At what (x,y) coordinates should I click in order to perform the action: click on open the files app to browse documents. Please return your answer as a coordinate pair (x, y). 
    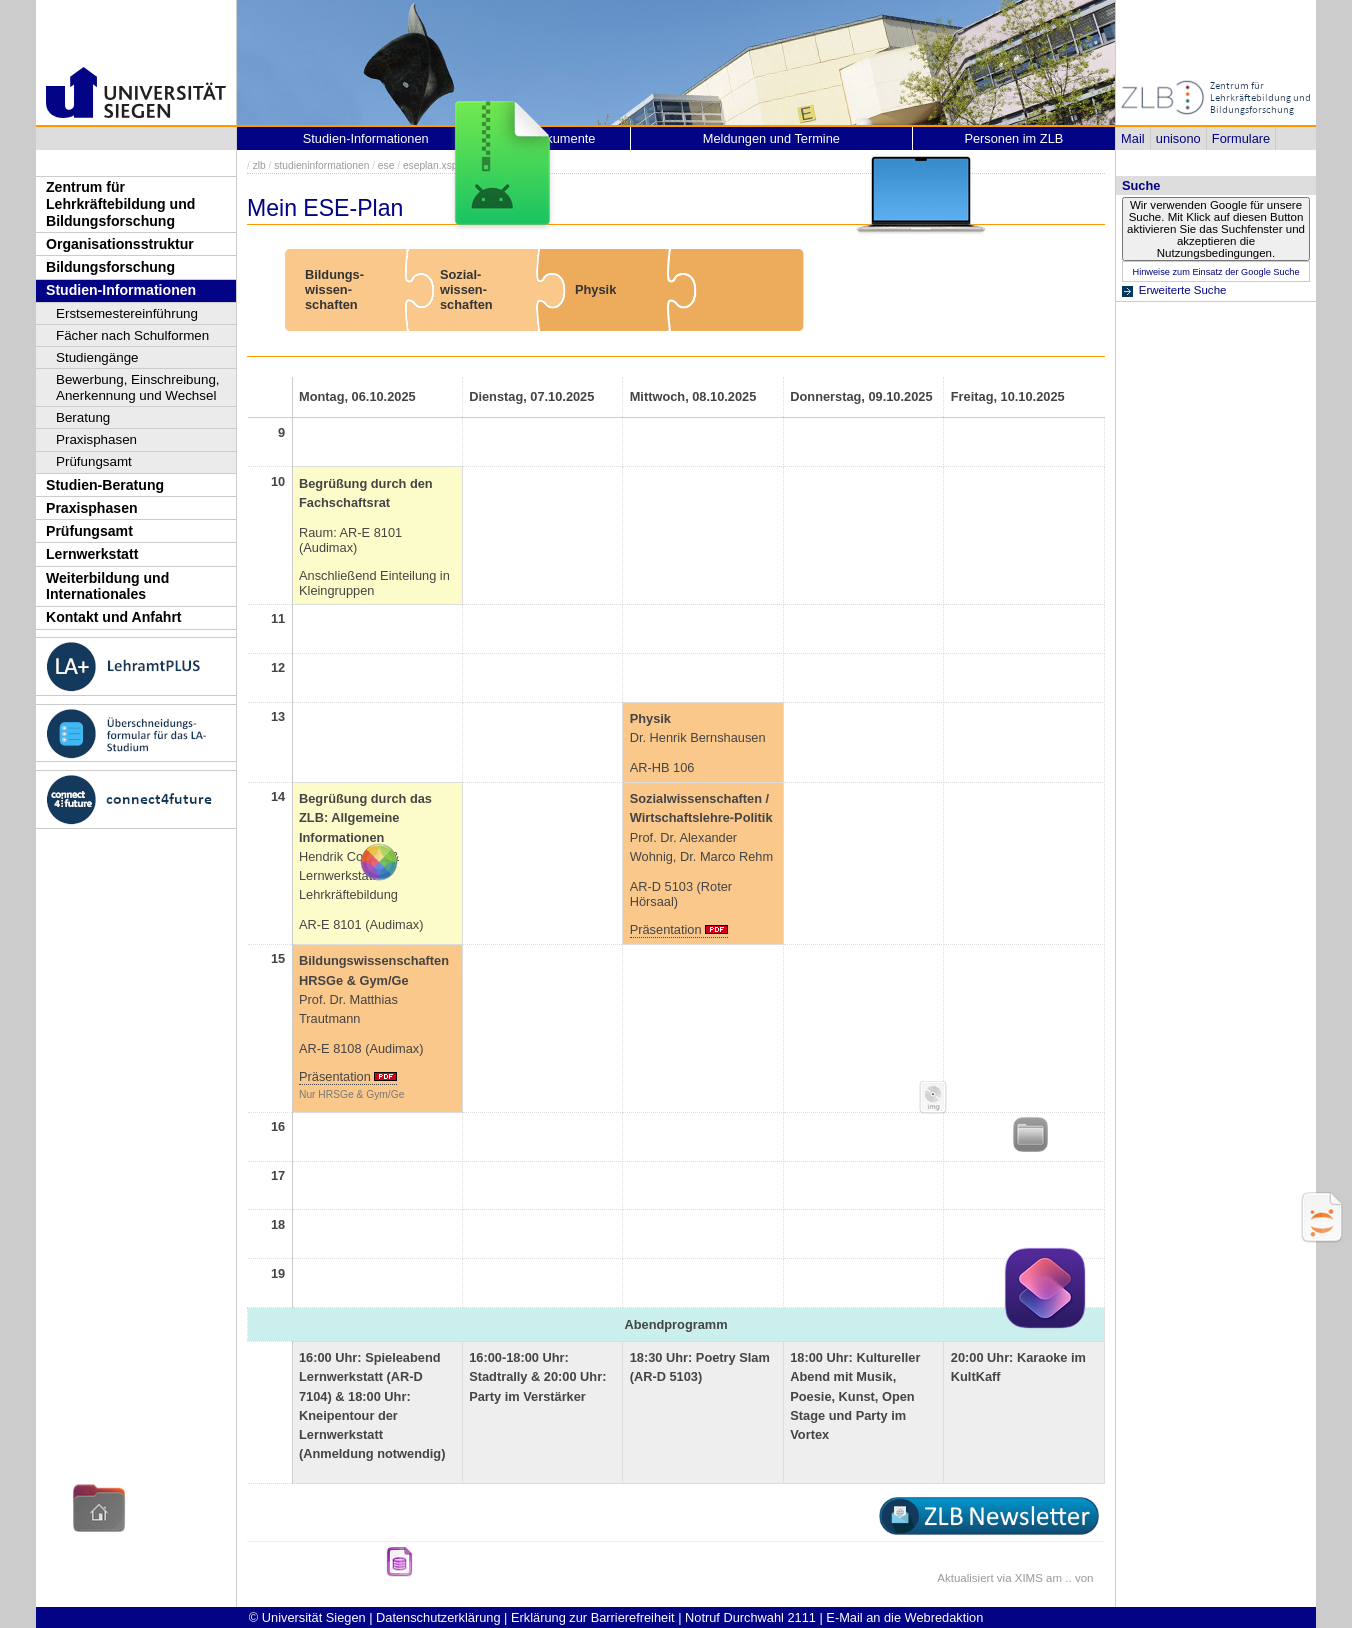
    Looking at the image, I should click on (1030, 1134).